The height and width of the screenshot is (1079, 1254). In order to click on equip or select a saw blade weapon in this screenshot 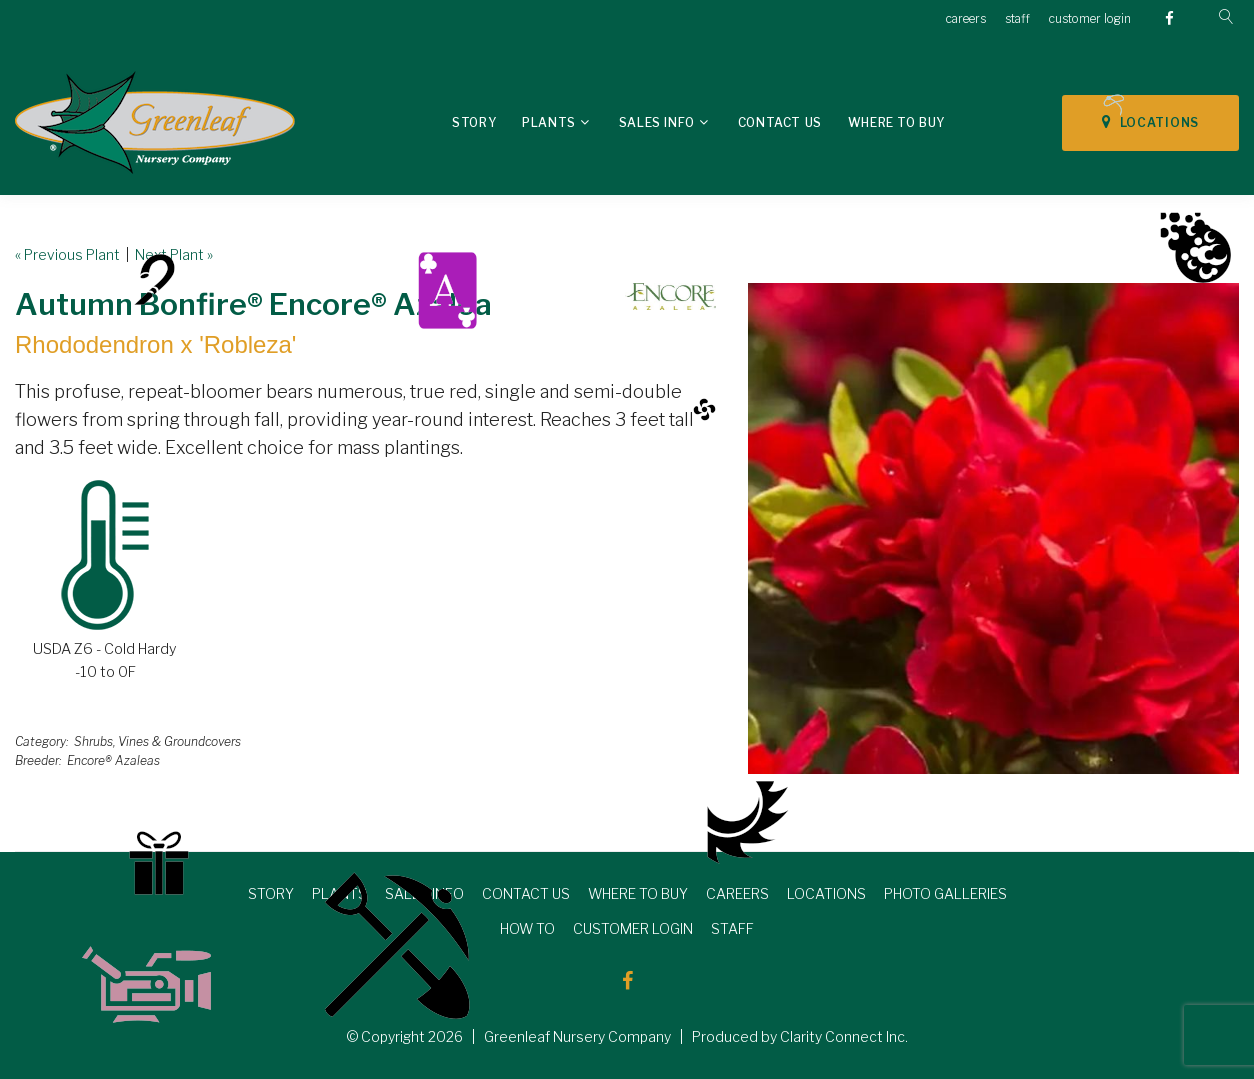, I will do `click(748, 822)`.